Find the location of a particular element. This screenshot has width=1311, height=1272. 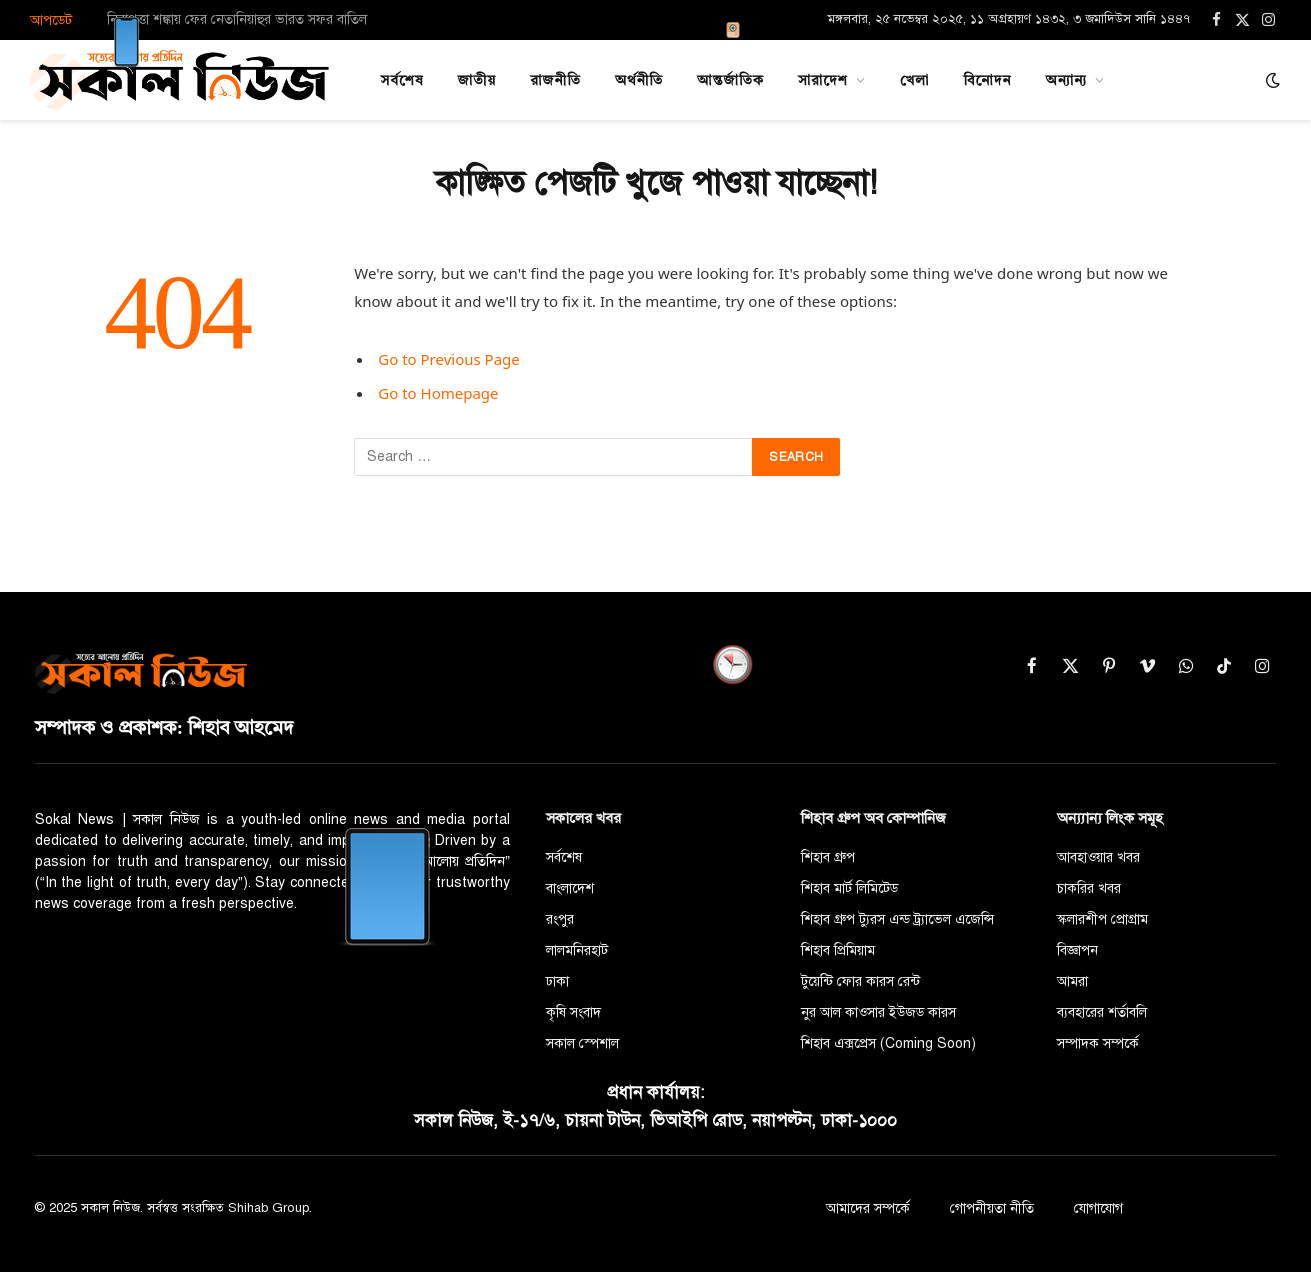

iPhone 11 or 12 device icon is located at coordinates (126, 42).